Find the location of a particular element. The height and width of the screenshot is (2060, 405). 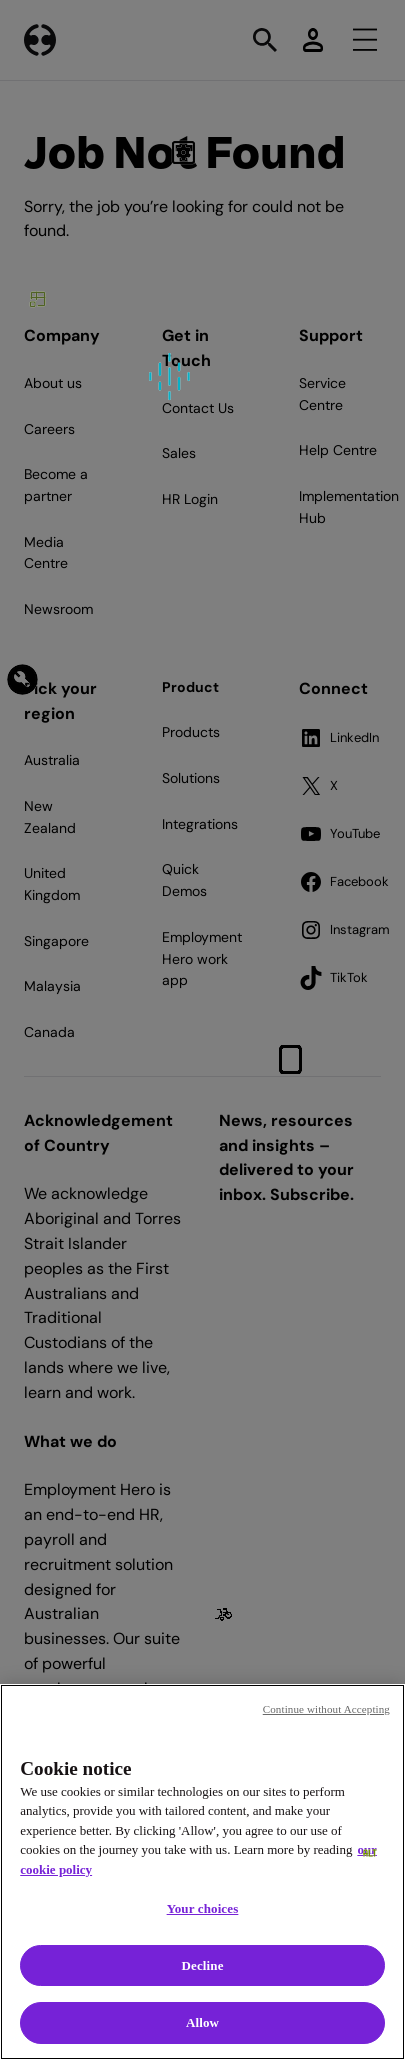

open google podcasts is located at coordinates (169, 376).